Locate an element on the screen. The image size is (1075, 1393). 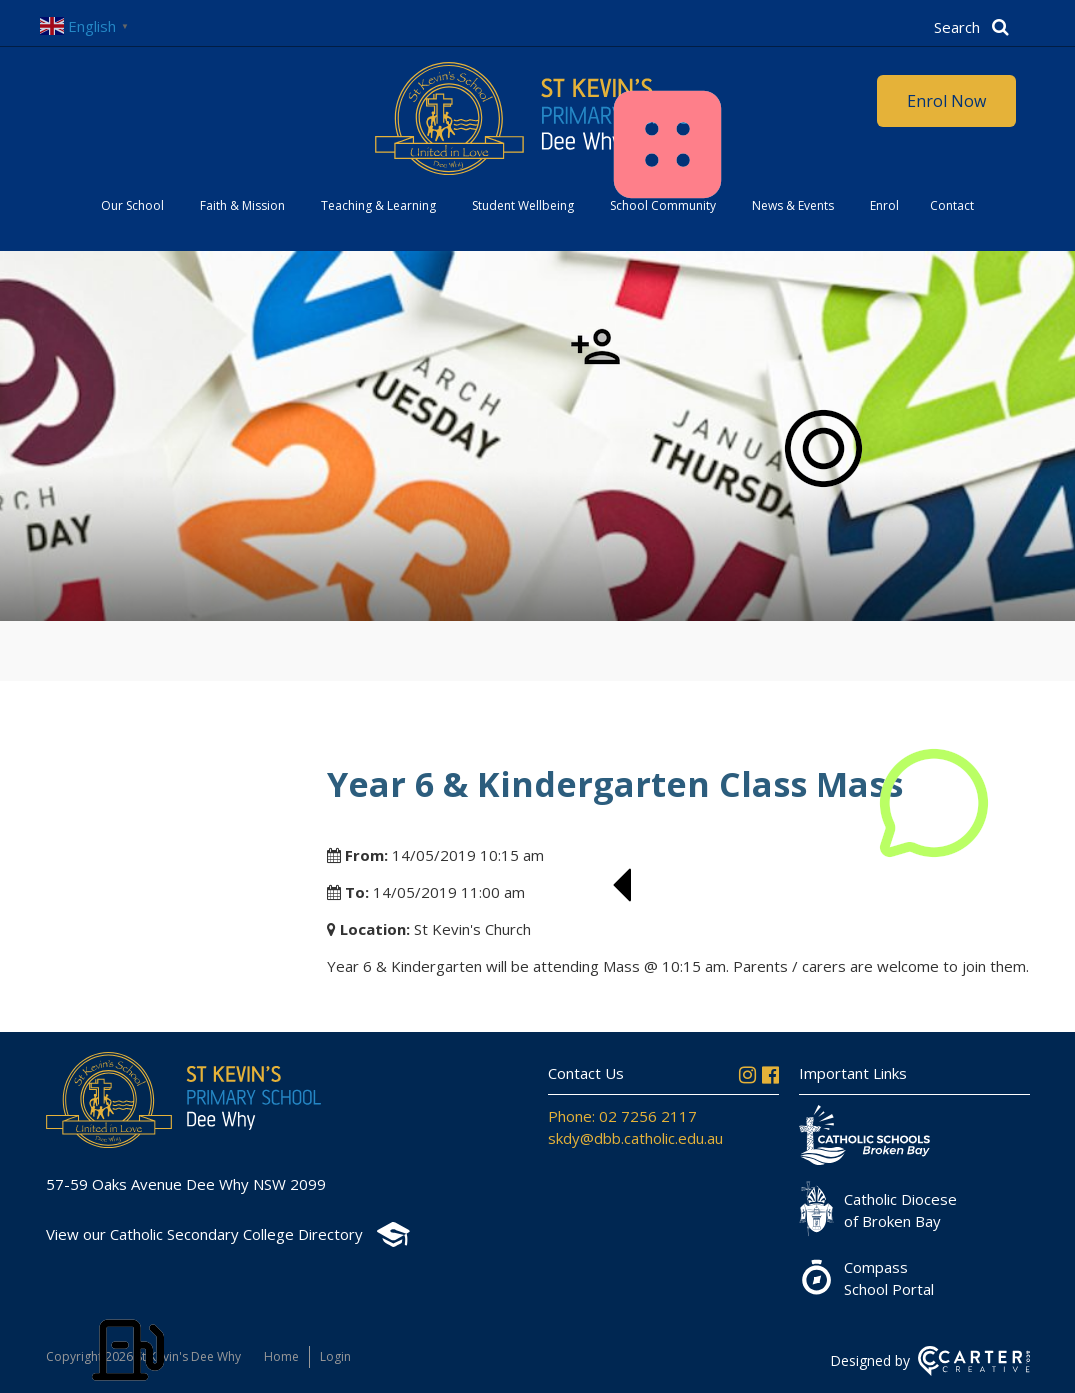
roll a random number or generate a random result is located at coordinates (667, 144).